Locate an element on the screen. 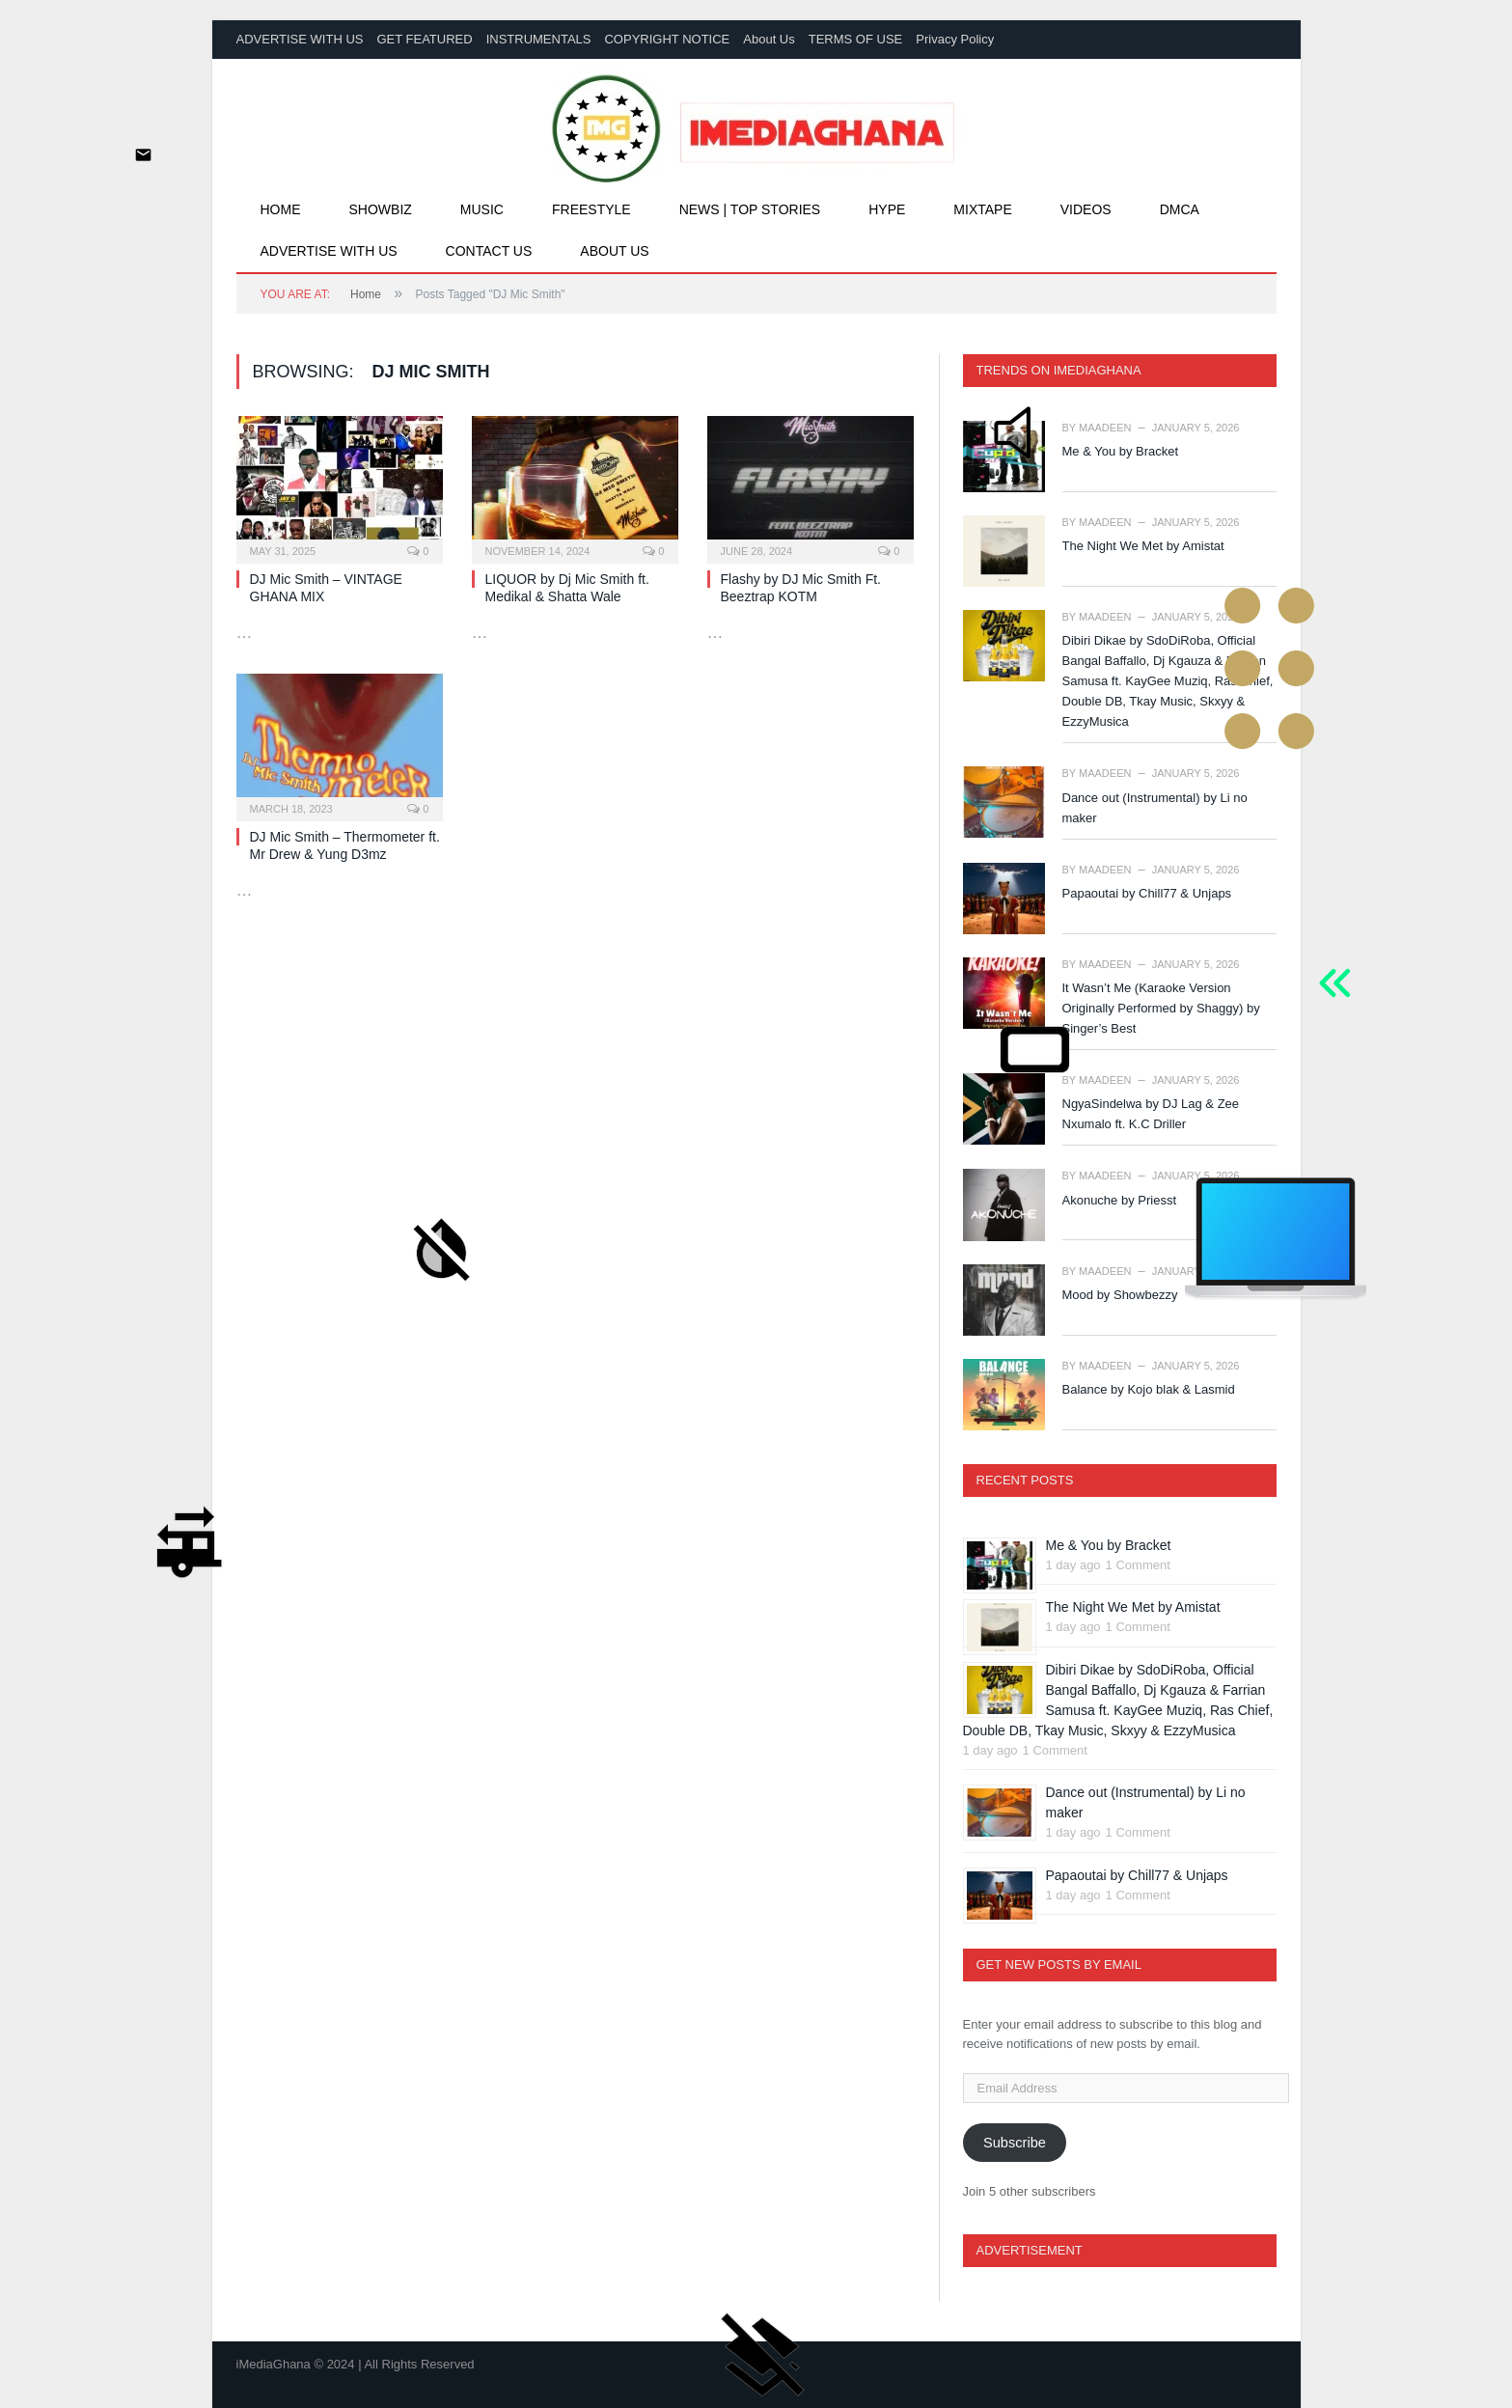 The image size is (1512, 2408). speaker with no audio output is located at coordinates (1020, 432).